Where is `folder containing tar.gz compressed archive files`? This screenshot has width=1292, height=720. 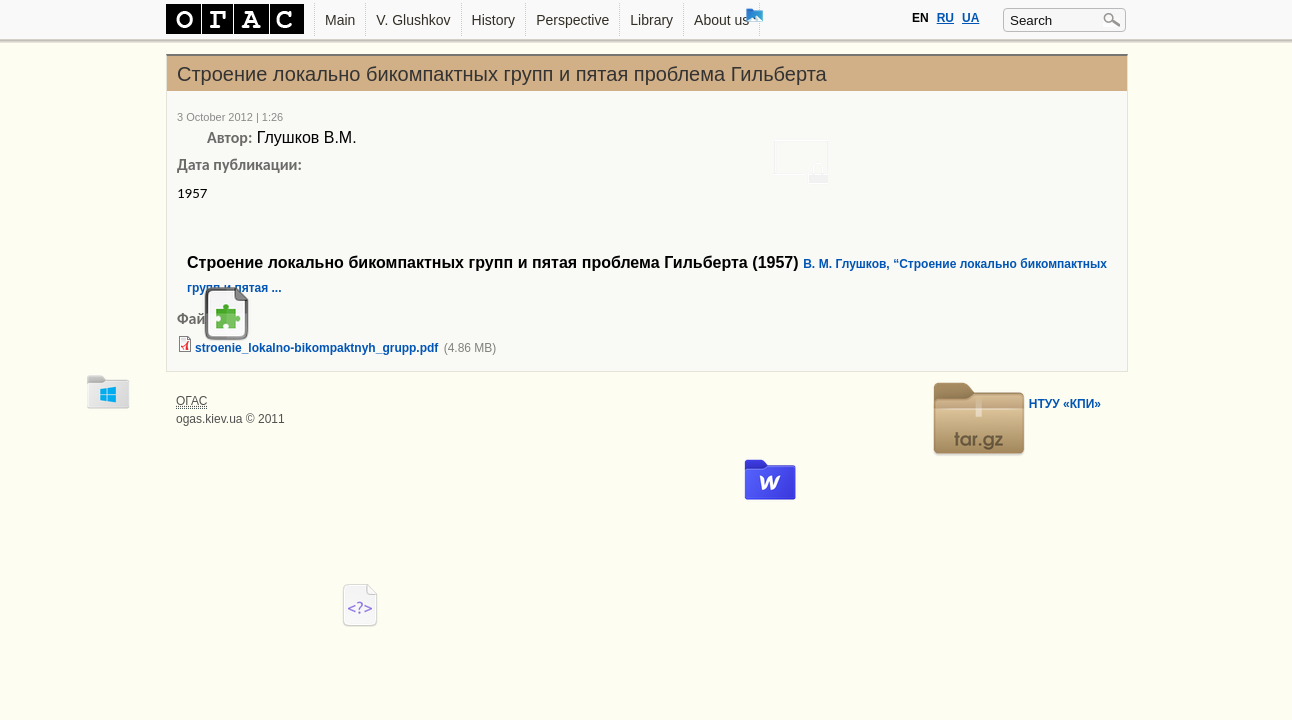 folder containing tar.gz compressed archive files is located at coordinates (978, 420).